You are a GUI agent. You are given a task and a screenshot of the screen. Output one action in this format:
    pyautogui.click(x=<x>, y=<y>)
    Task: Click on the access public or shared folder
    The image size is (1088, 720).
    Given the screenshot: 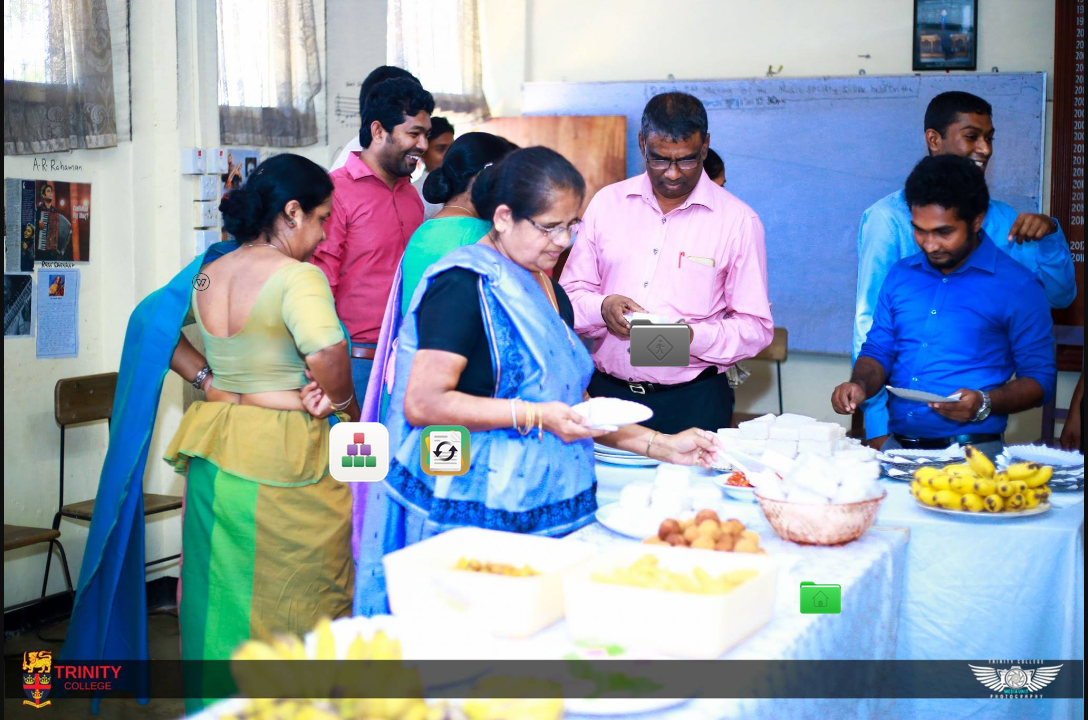 What is the action you would take?
    pyautogui.click(x=660, y=343)
    